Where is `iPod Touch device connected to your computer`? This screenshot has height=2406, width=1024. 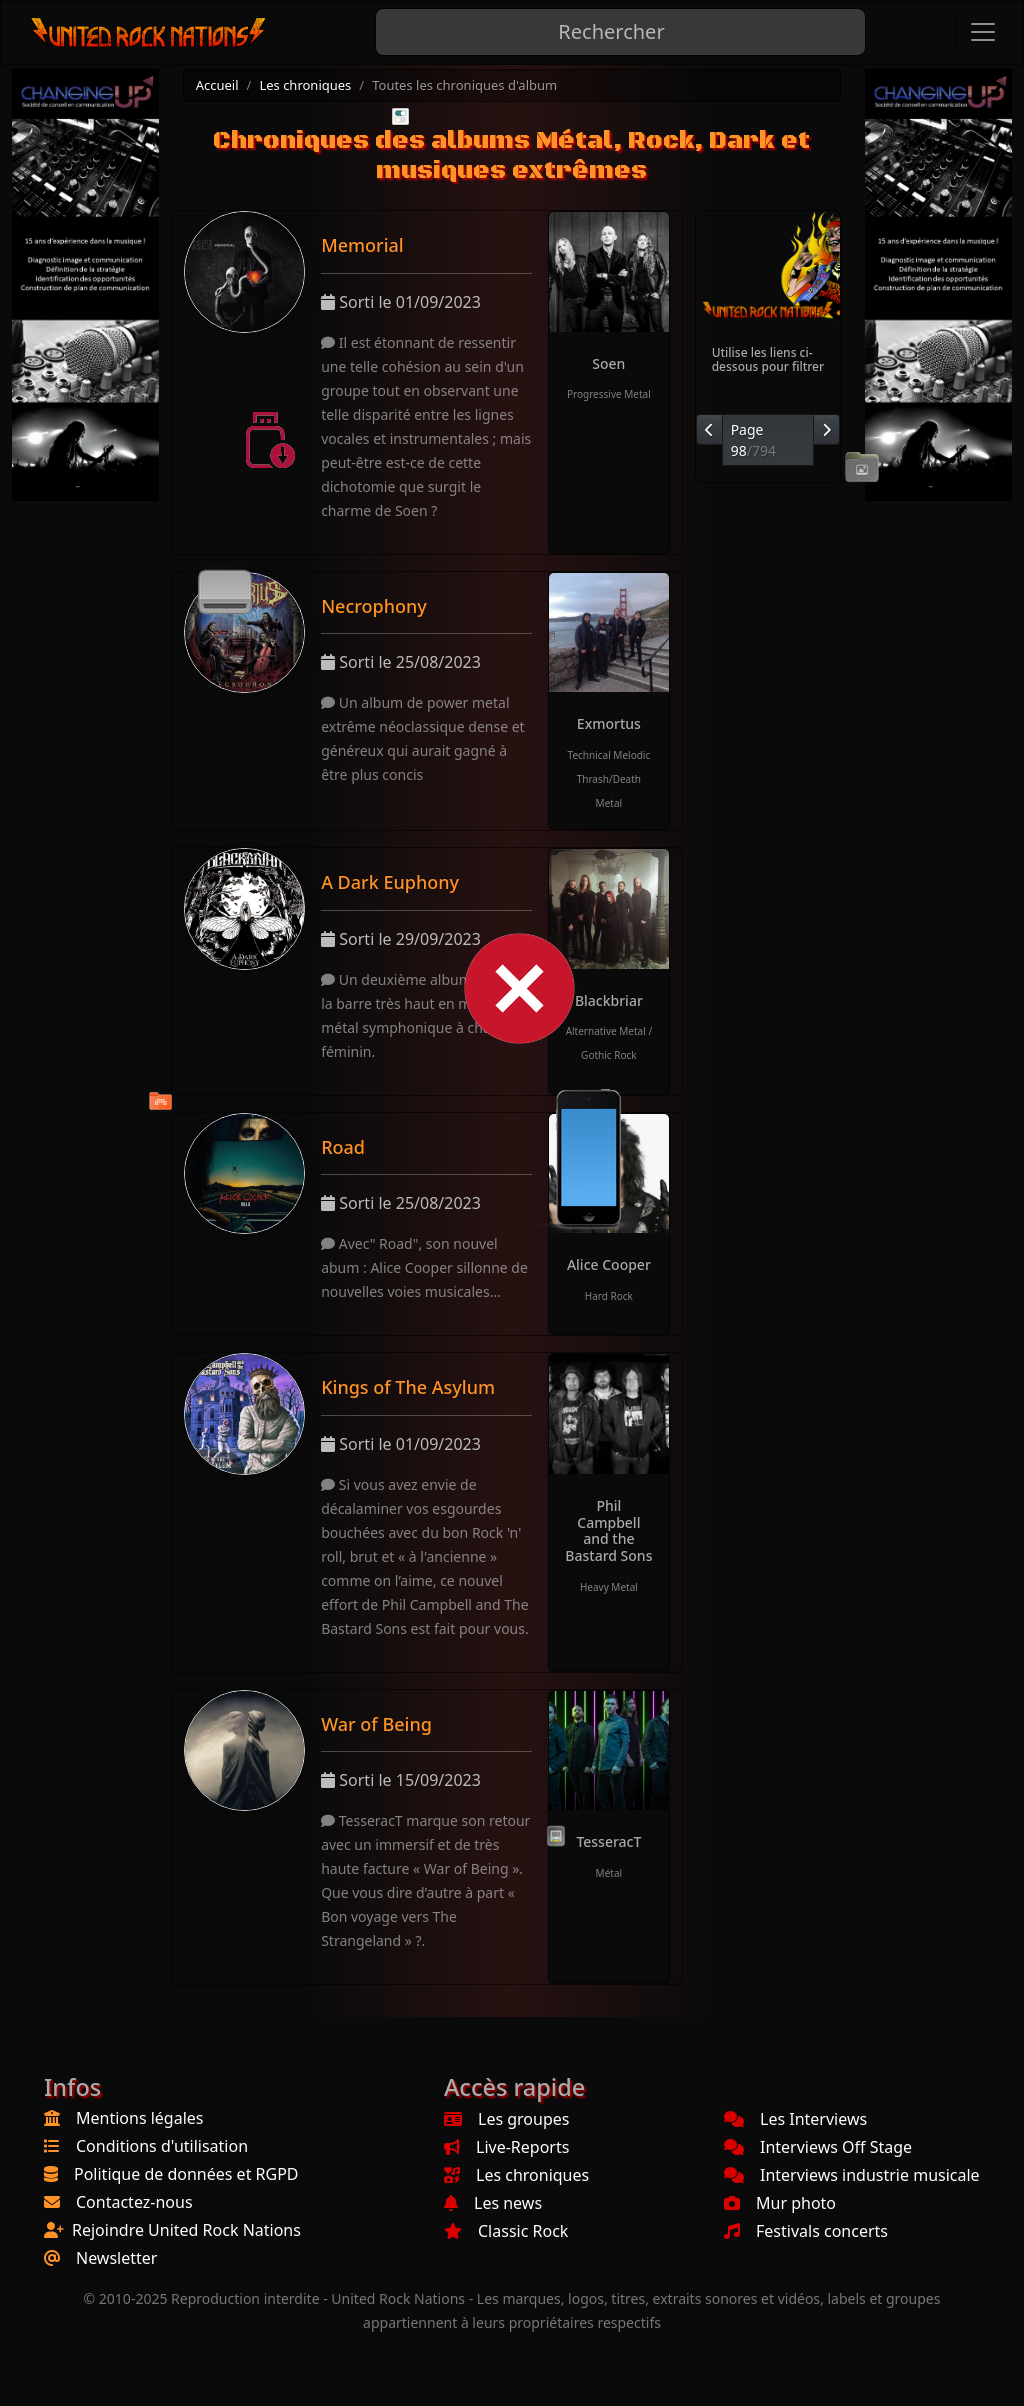
iPod Touch device connected to your computer is located at coordinates (589, 1160).